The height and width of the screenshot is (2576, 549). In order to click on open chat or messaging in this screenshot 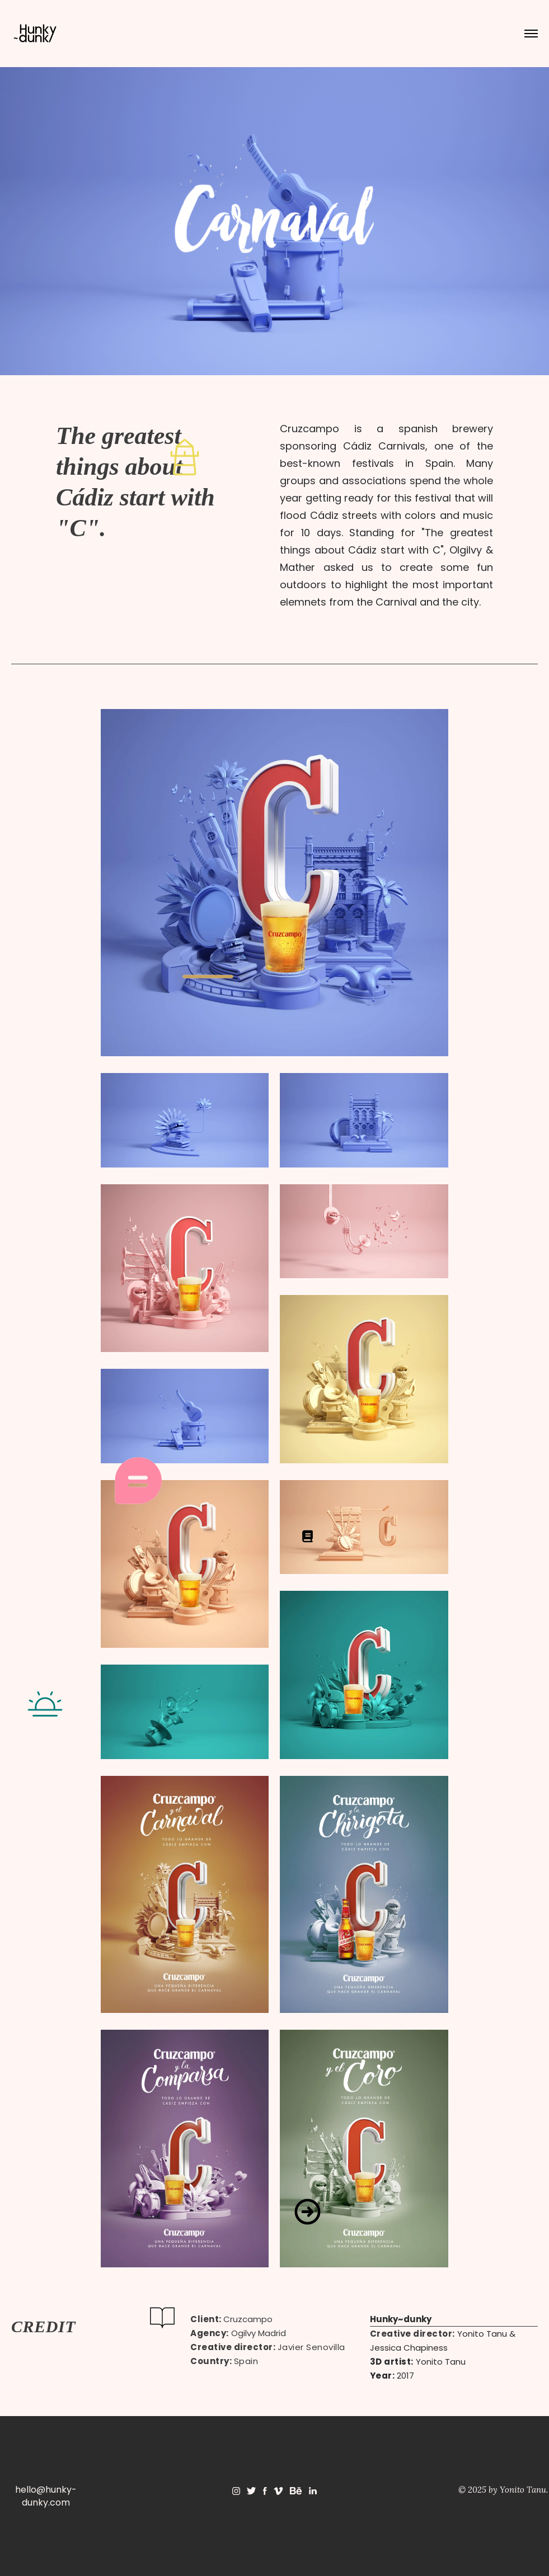, I will do `click(137, 1481)`.